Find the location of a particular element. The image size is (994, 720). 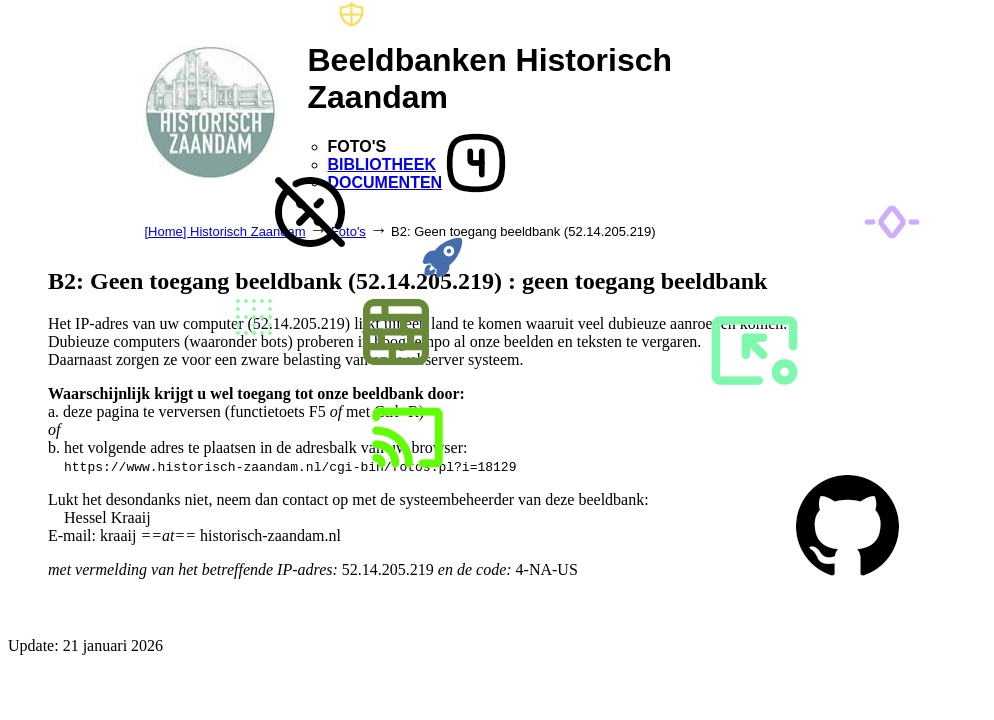

view project on github is located at coordinates (847, 526).